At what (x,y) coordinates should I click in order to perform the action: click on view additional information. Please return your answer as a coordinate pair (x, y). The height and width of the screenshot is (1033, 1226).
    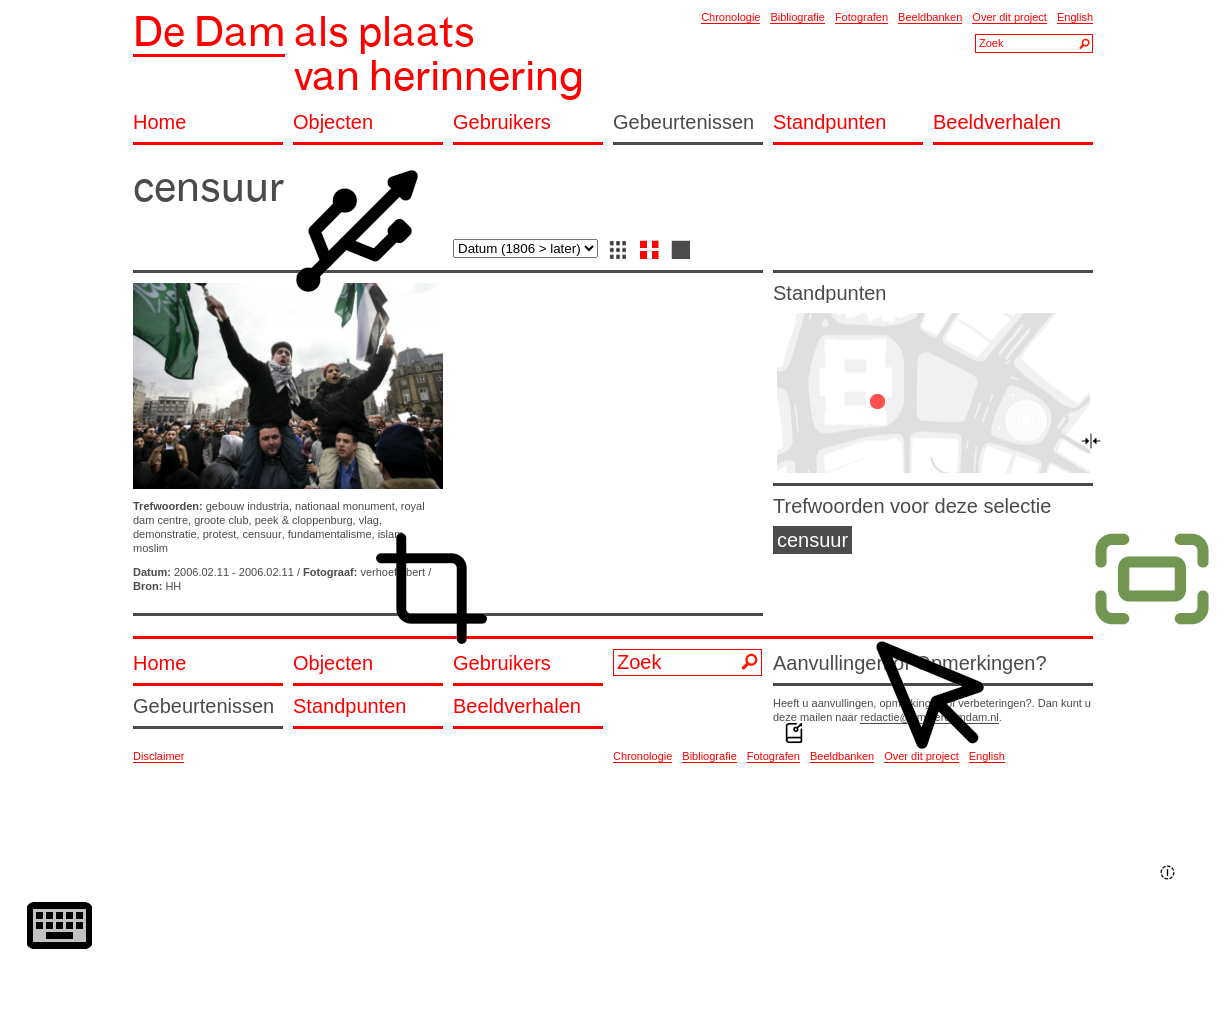
    Looking at the image, I should click on (1167, 872).